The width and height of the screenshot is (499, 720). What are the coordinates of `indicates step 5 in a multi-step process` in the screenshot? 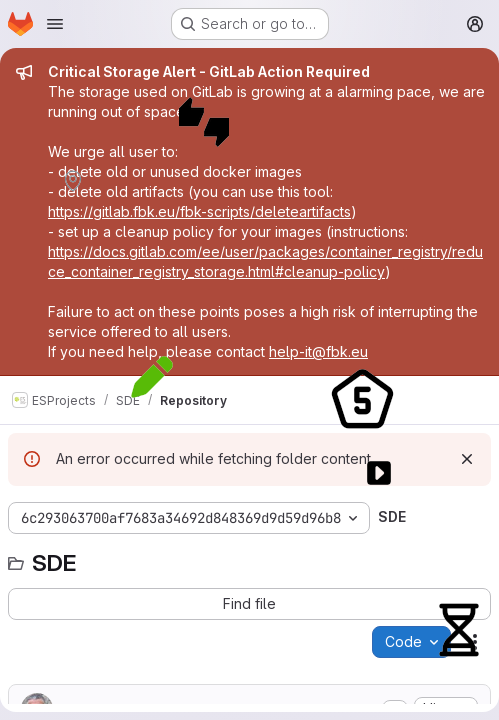 It's located at (362, 400).